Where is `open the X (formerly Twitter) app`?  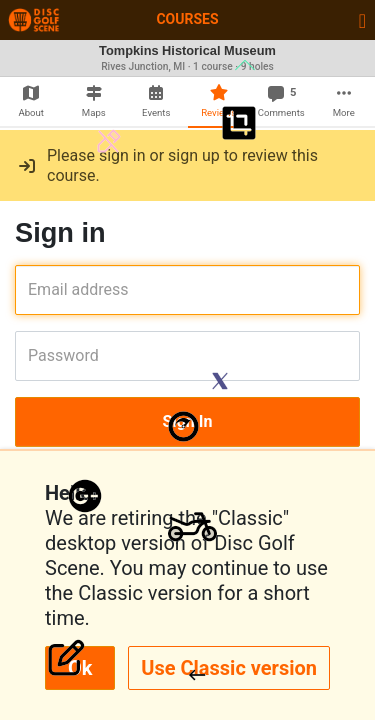
open the X (formerly Twitter) app is located at coordinates (220, 381).